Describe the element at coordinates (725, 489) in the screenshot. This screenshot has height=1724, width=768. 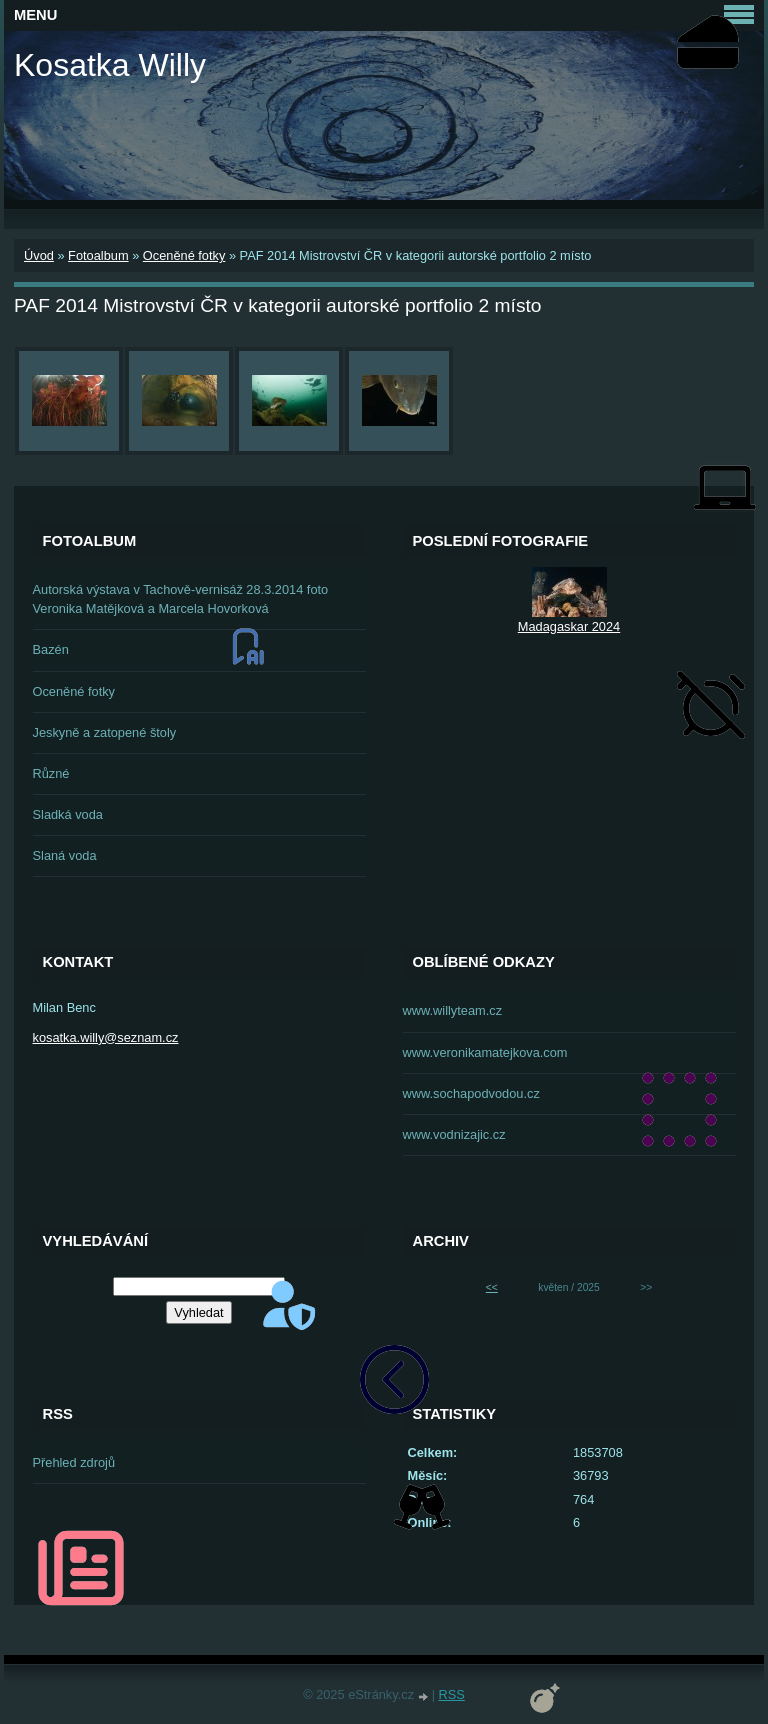
I see `access chromebook or laptop settings` at that location.